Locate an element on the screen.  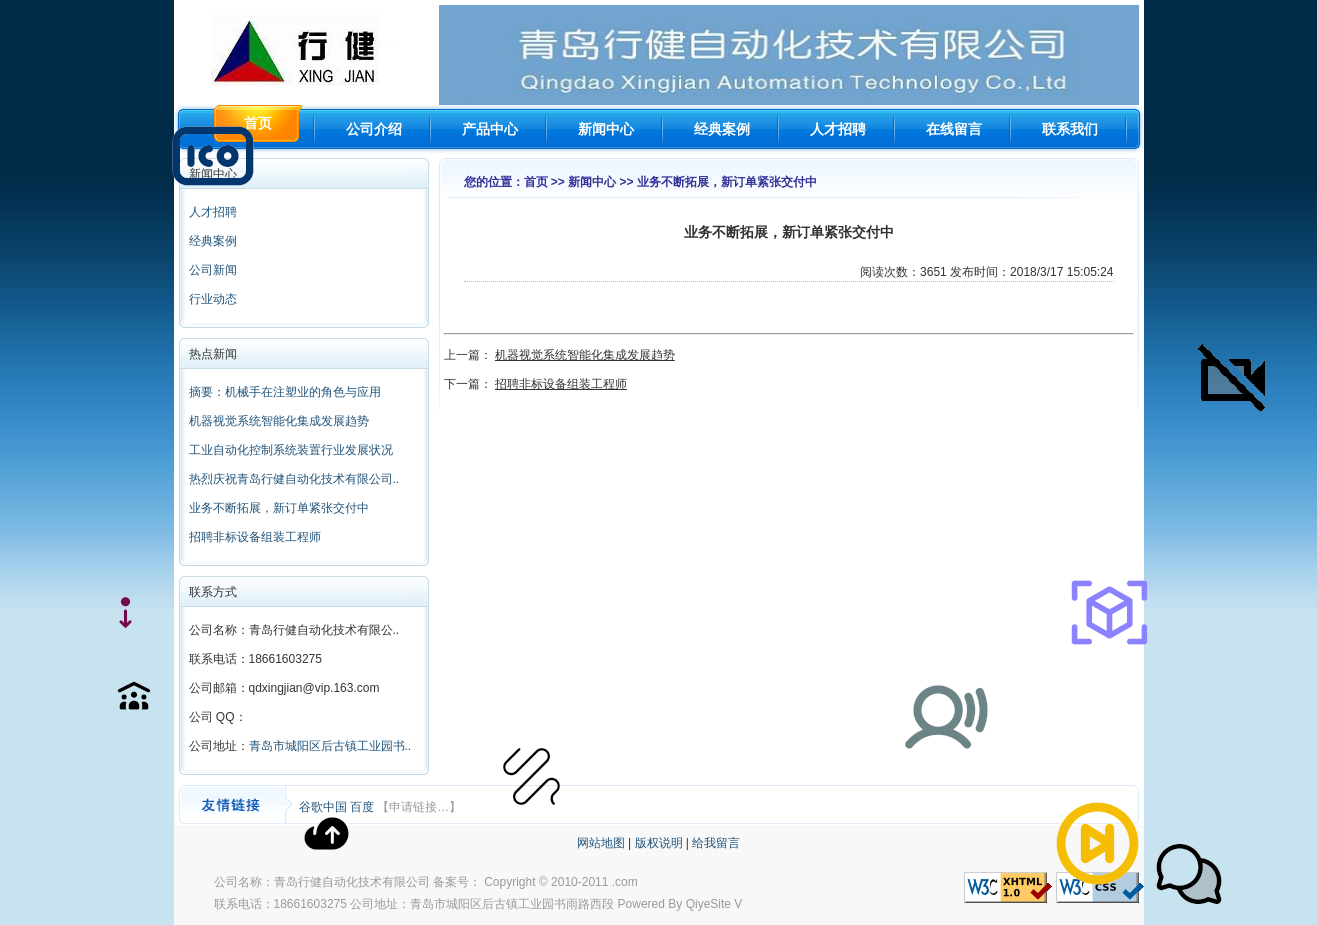
access freehand drawing or annotation tools is located at coordinates (531, 776).